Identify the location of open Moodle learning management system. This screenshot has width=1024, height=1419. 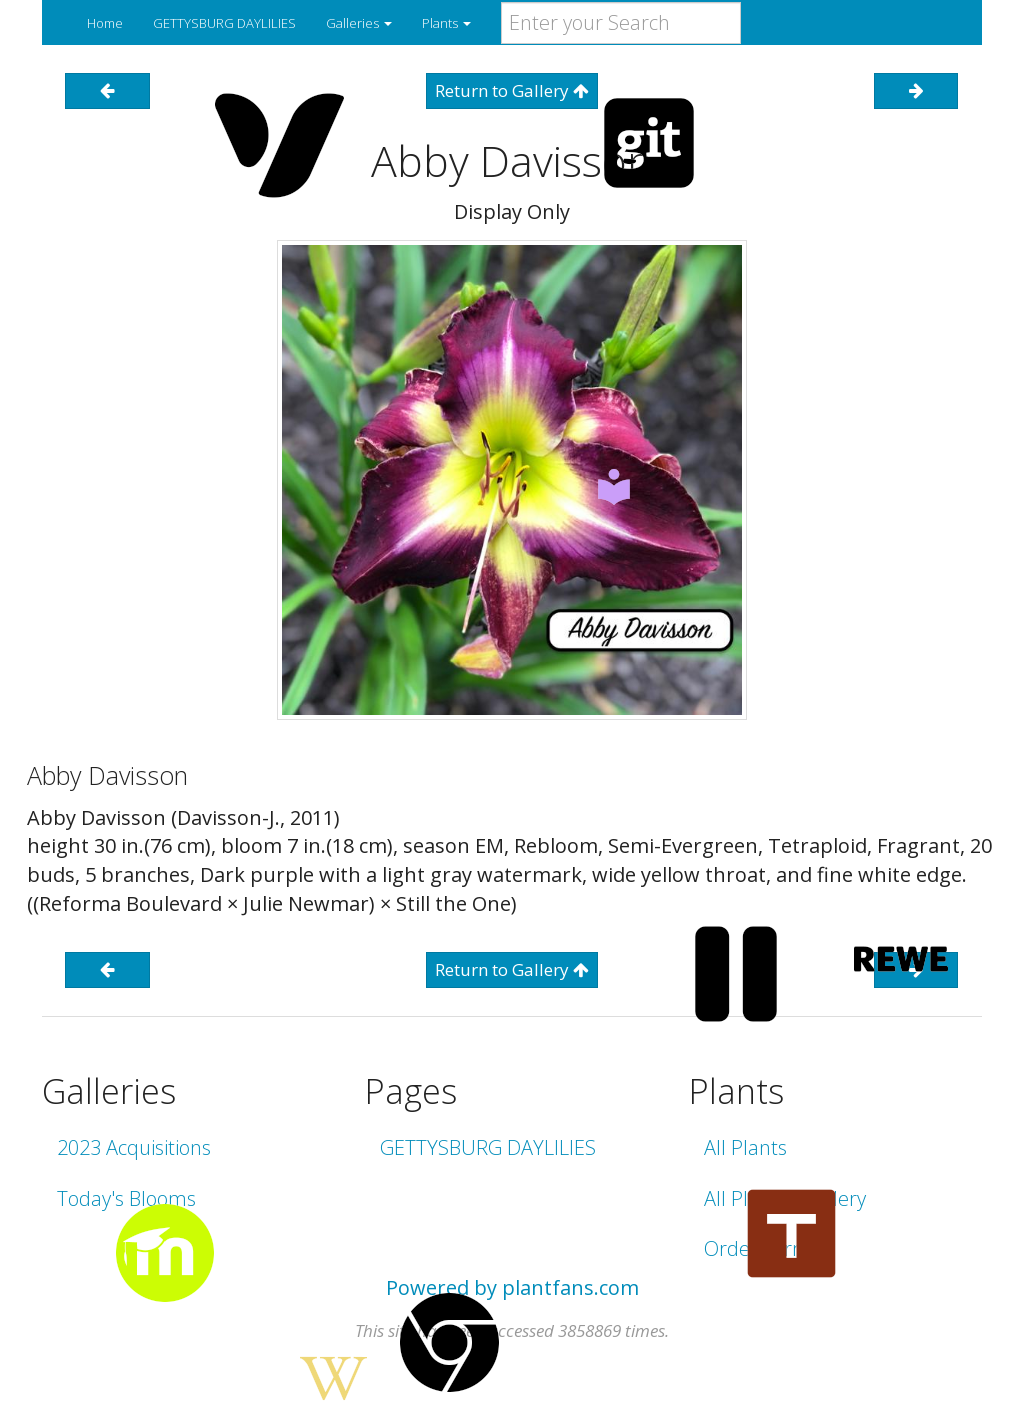
(165, 1253).